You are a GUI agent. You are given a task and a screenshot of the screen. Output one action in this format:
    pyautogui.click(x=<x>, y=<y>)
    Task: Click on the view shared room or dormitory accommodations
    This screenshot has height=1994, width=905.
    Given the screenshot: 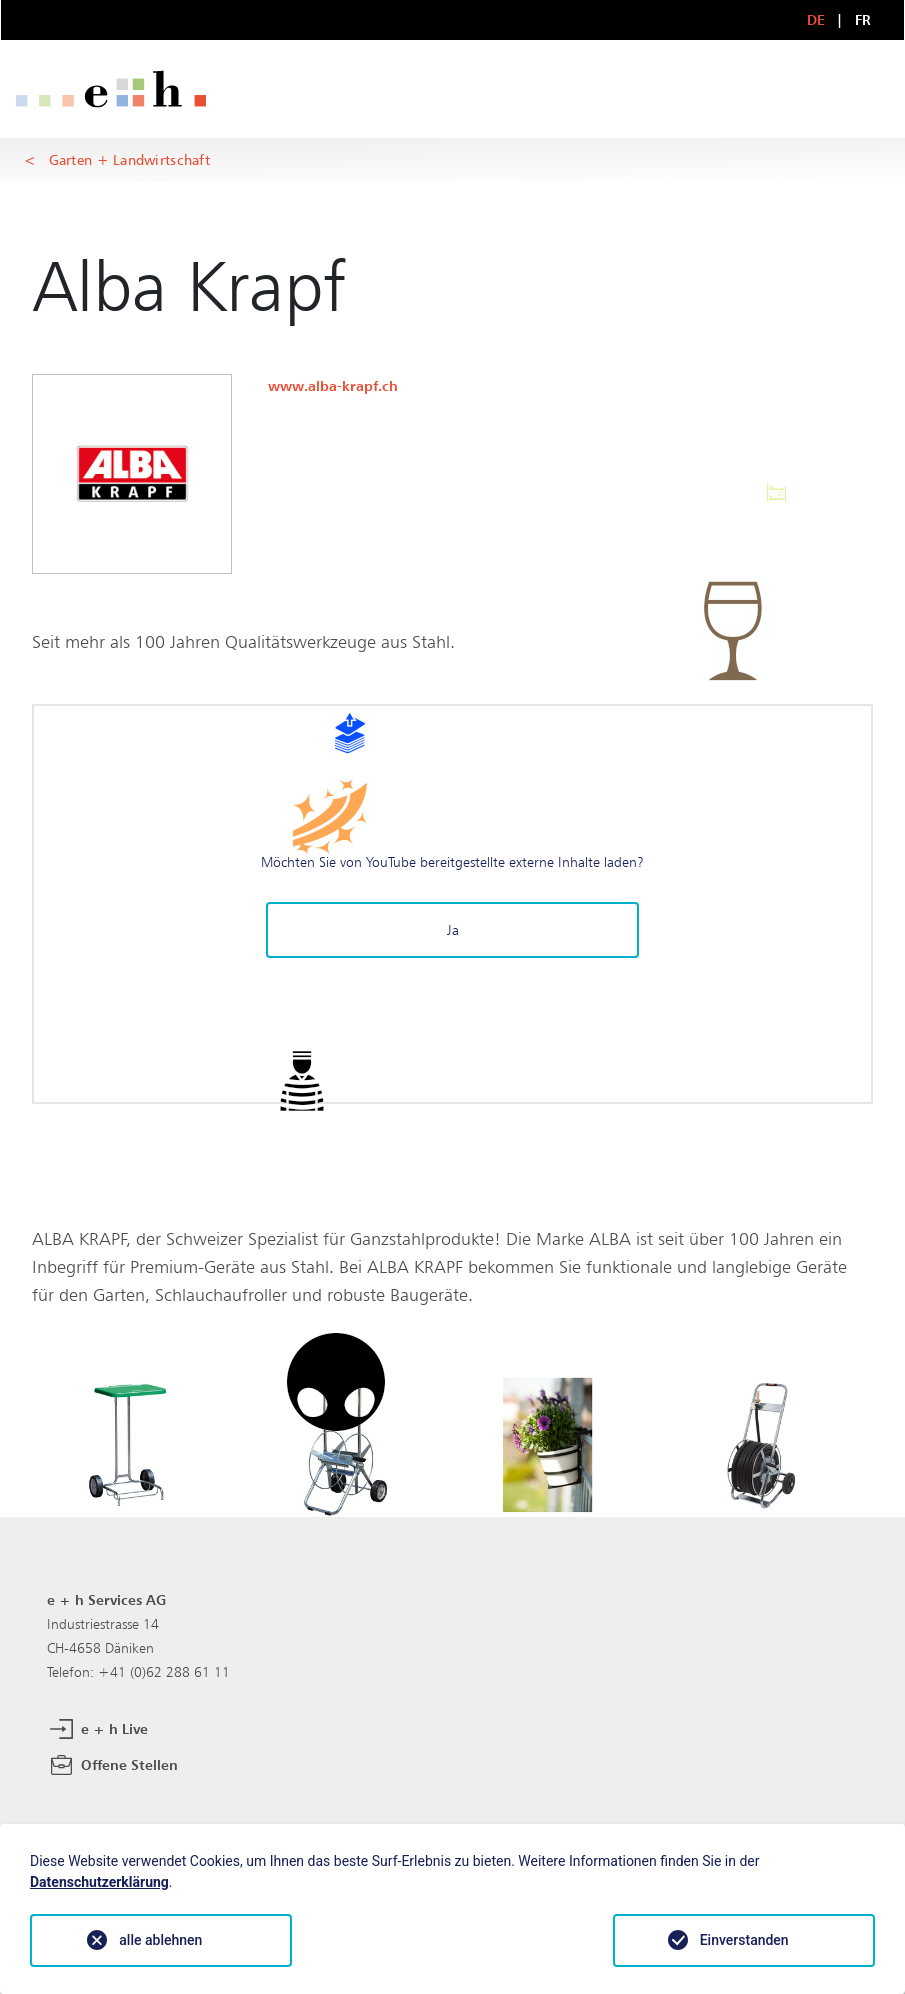 What is the action you would take?
    pyautogui.click(x=776, y=492)
    